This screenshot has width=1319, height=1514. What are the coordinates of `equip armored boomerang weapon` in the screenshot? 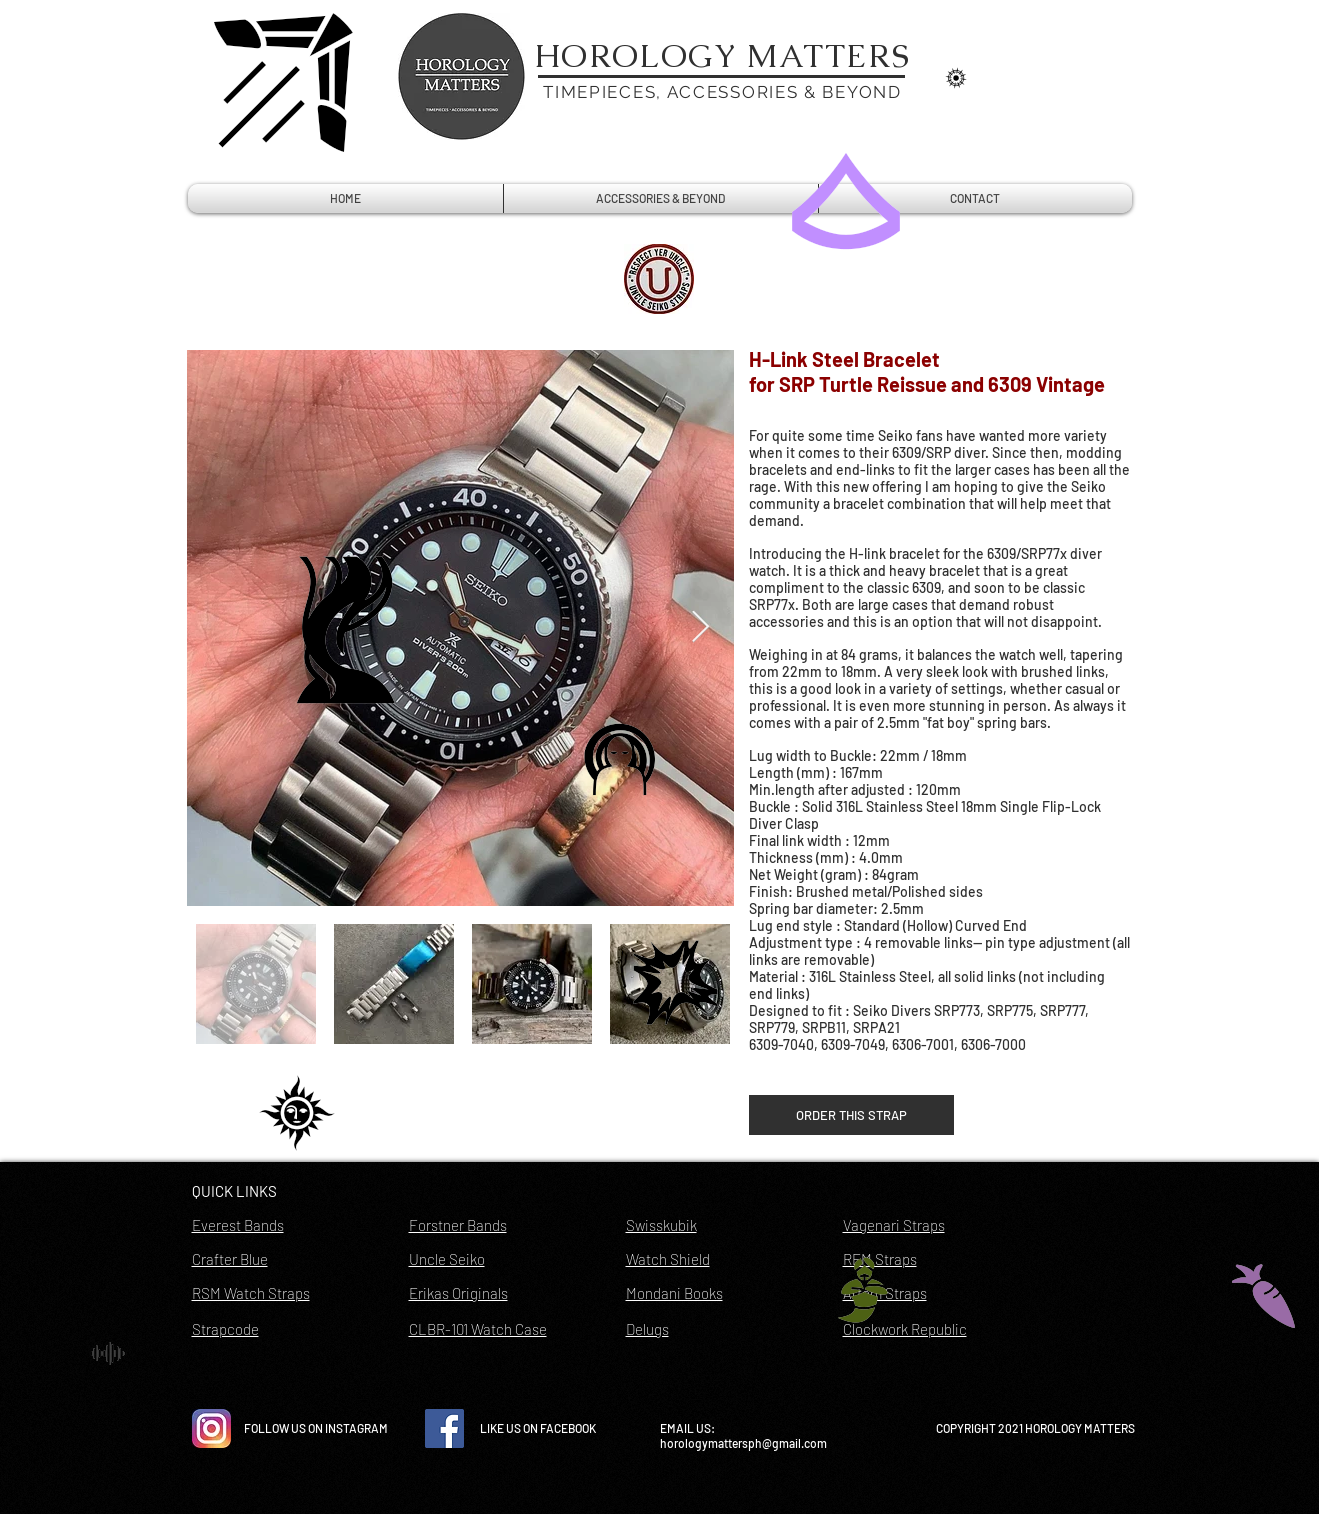 It's located at (283, 82).